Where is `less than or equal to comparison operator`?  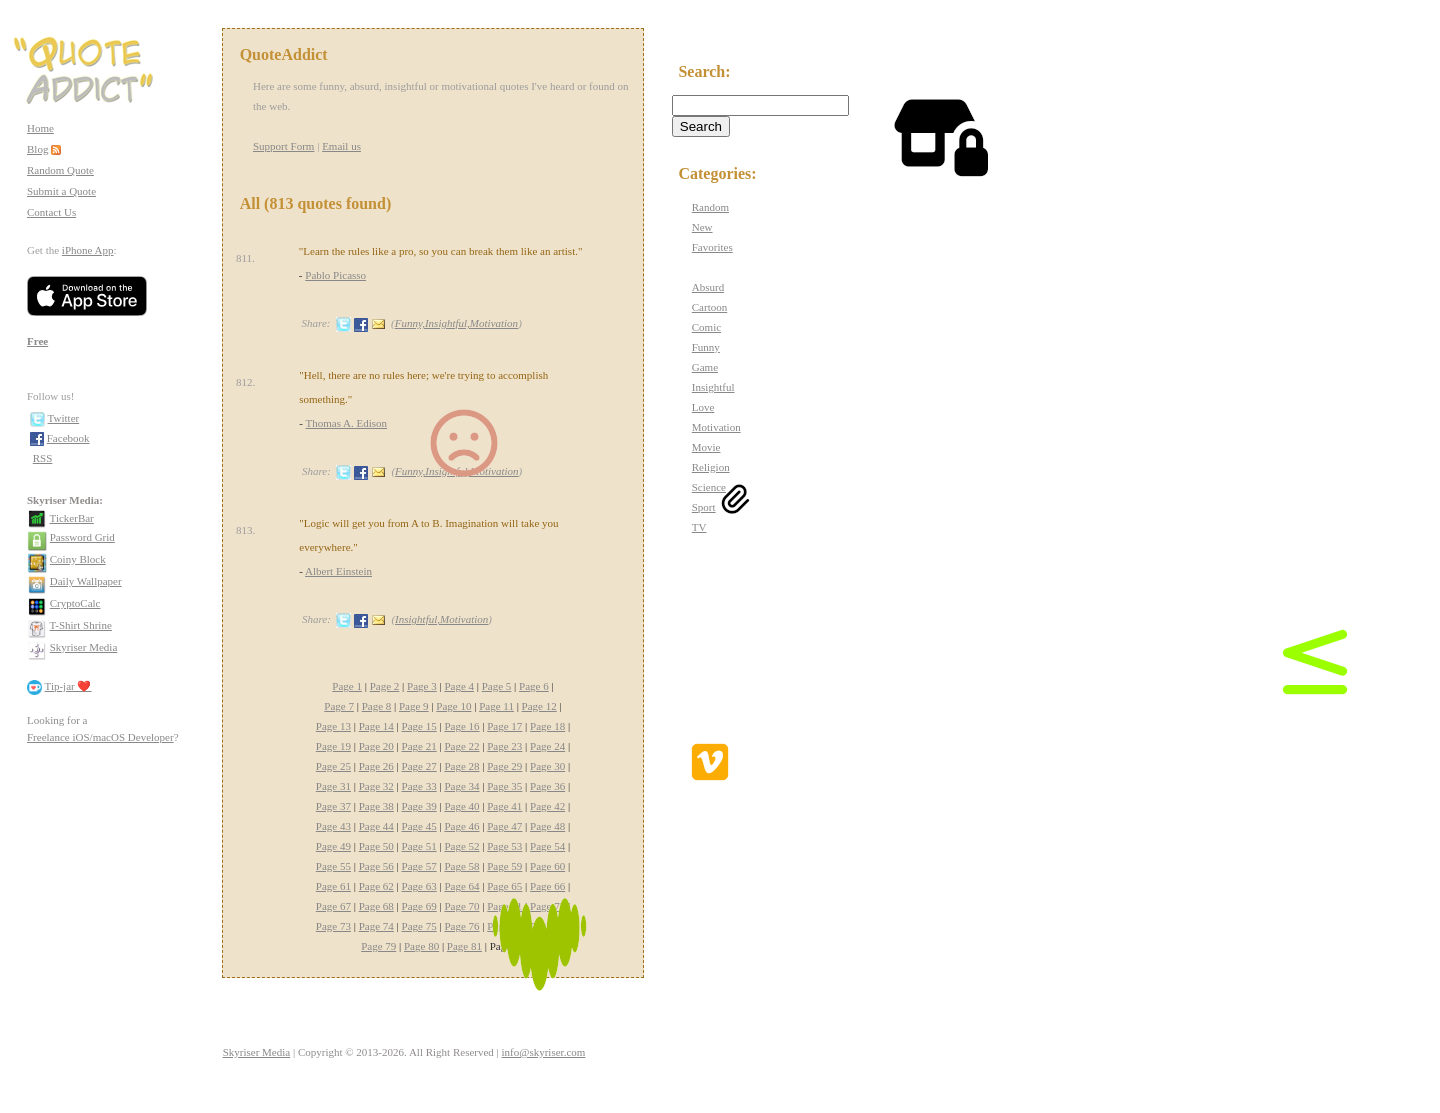 less than or equal to comparison operator is located at coordinates (1315, 662).